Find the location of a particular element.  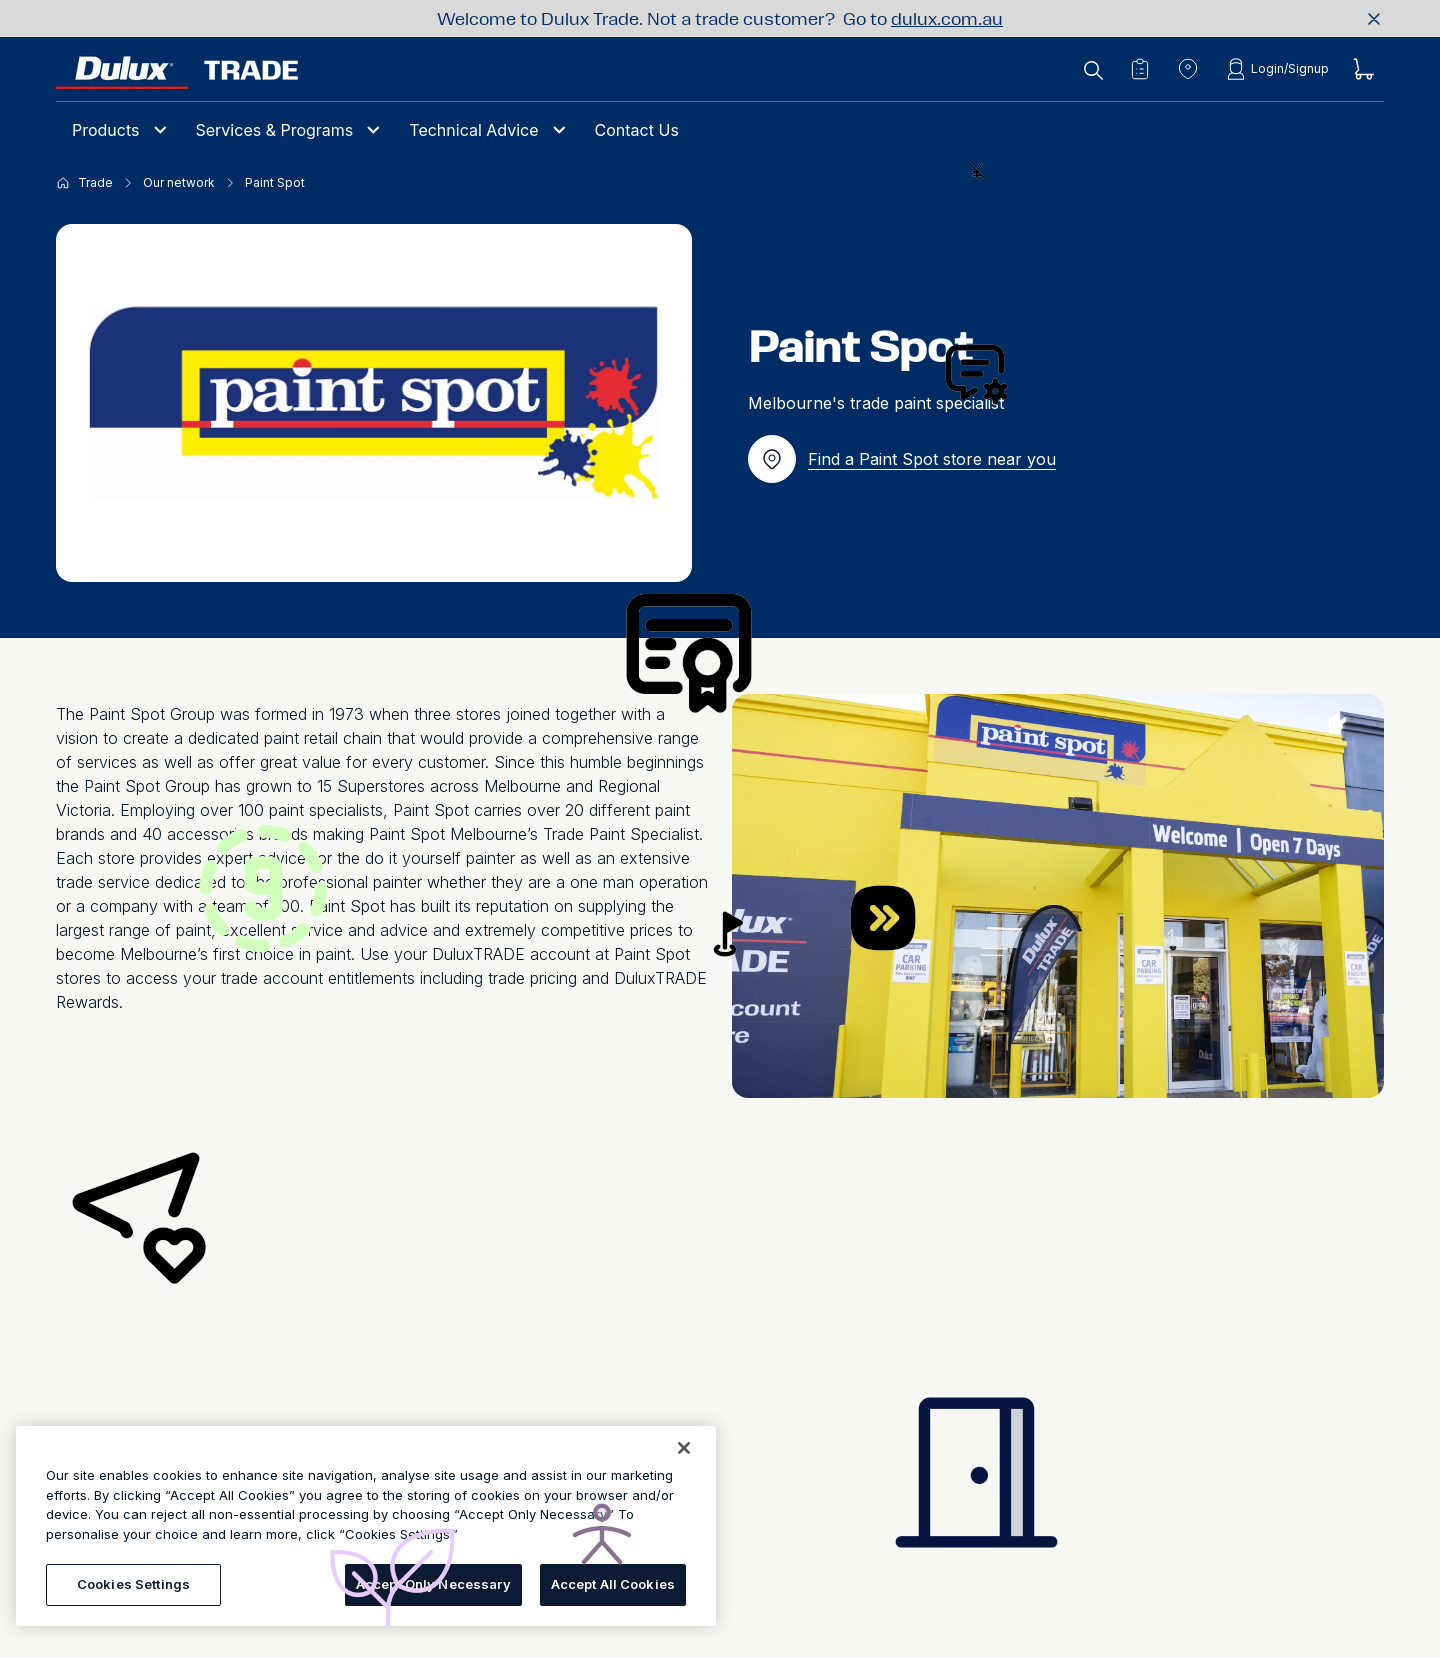

view certificate or credential details is located at coordinates (689, 644).